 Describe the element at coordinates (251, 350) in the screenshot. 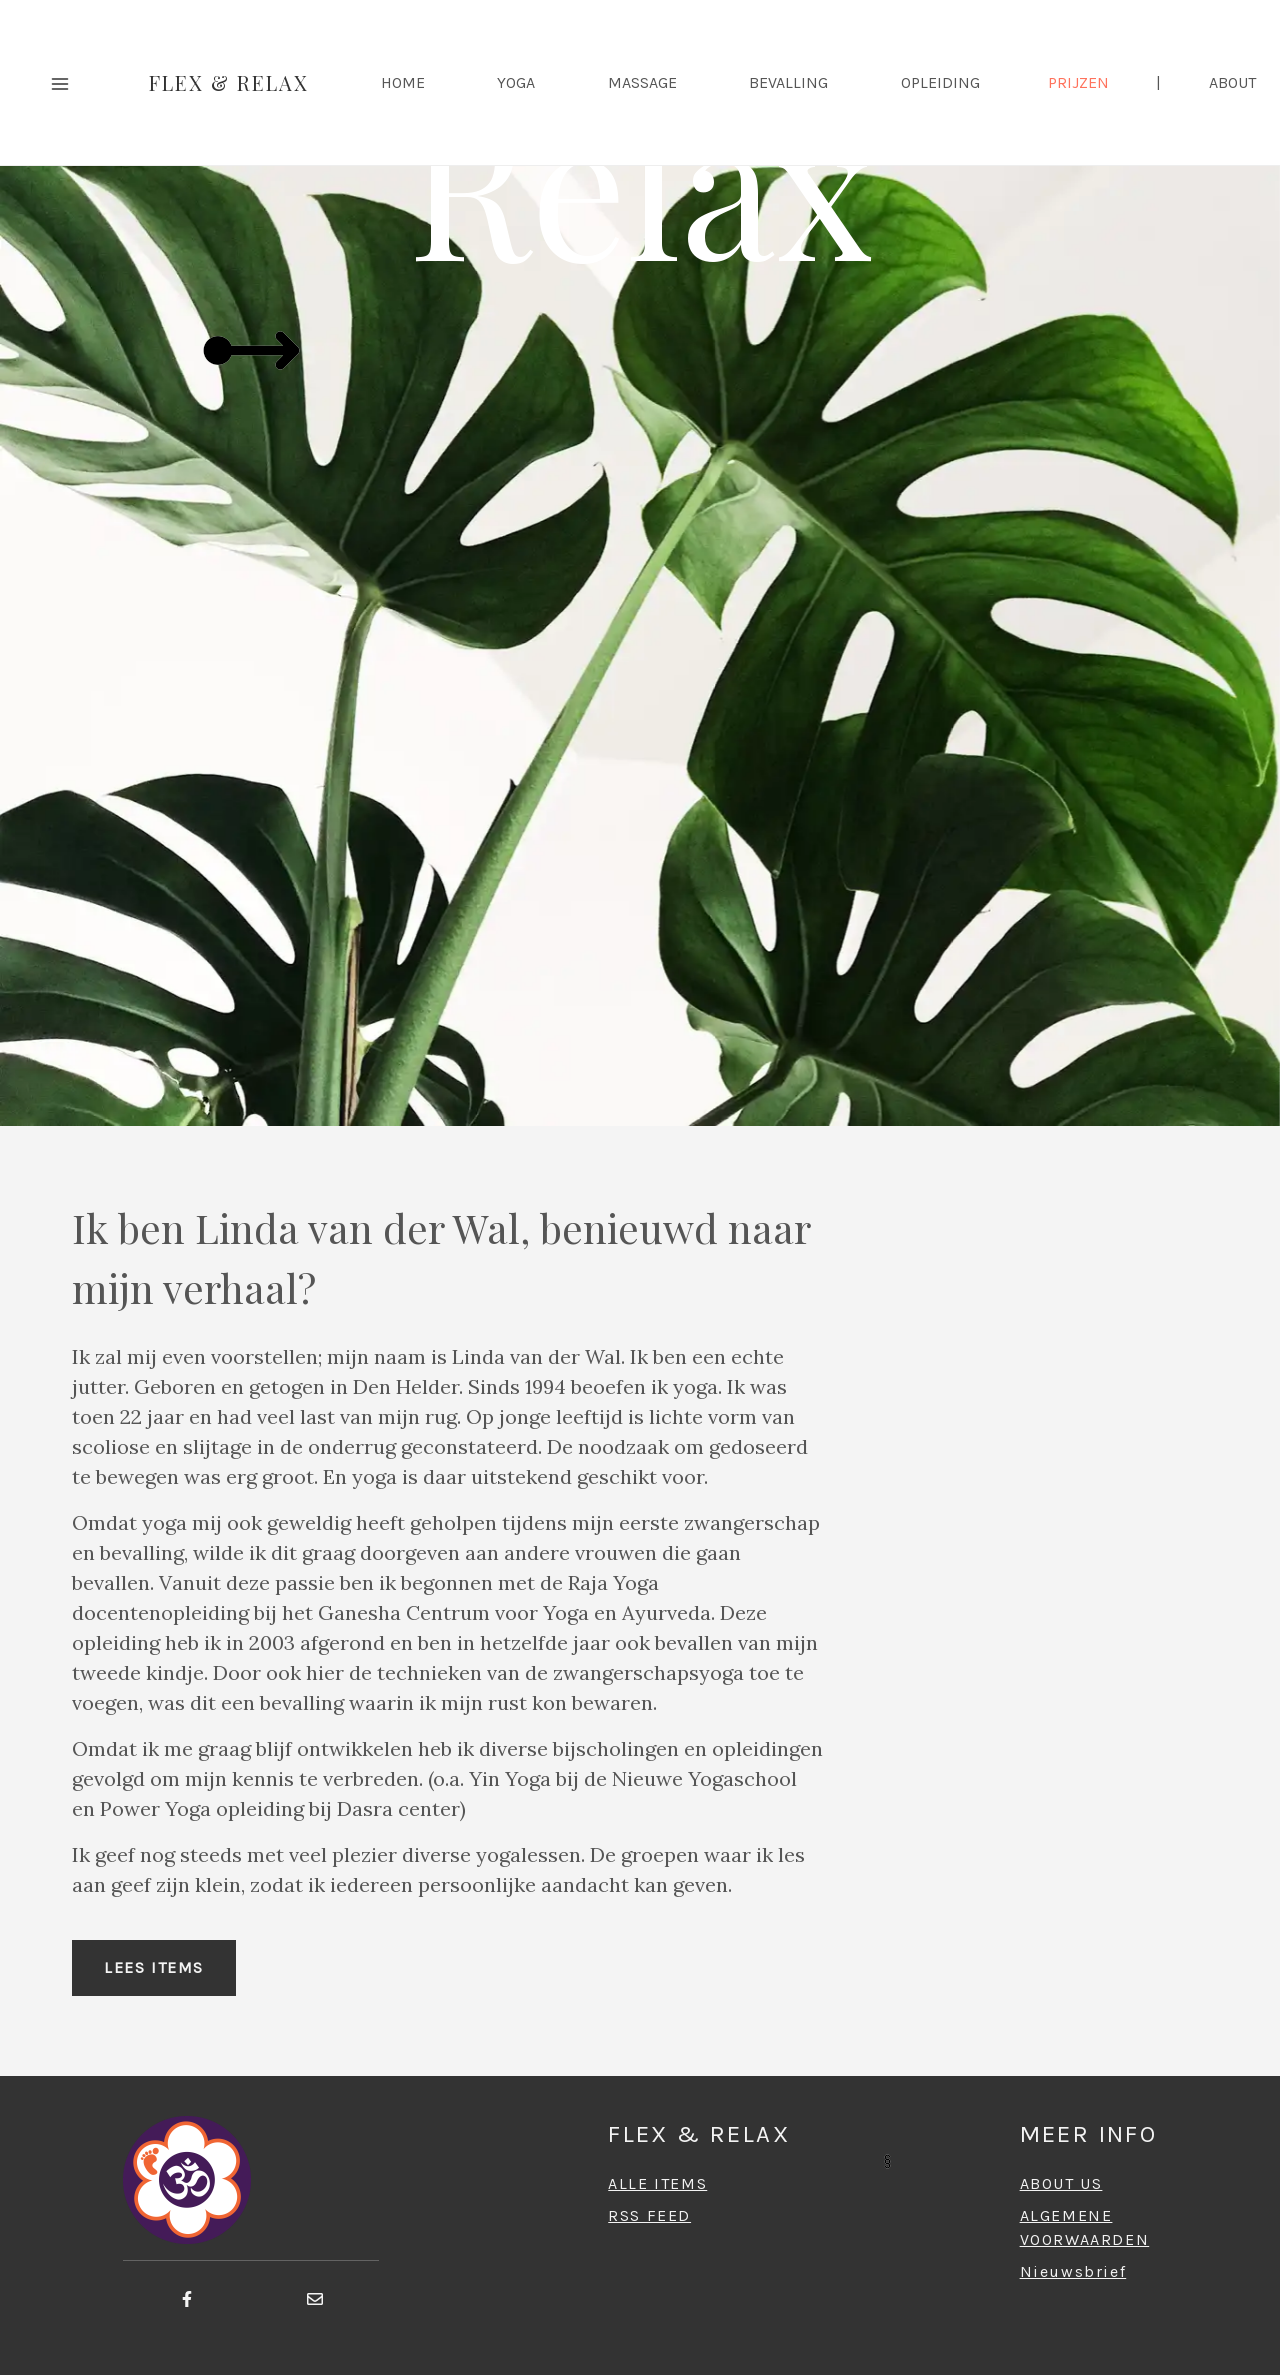

I see `proceed to the next step` at that location.